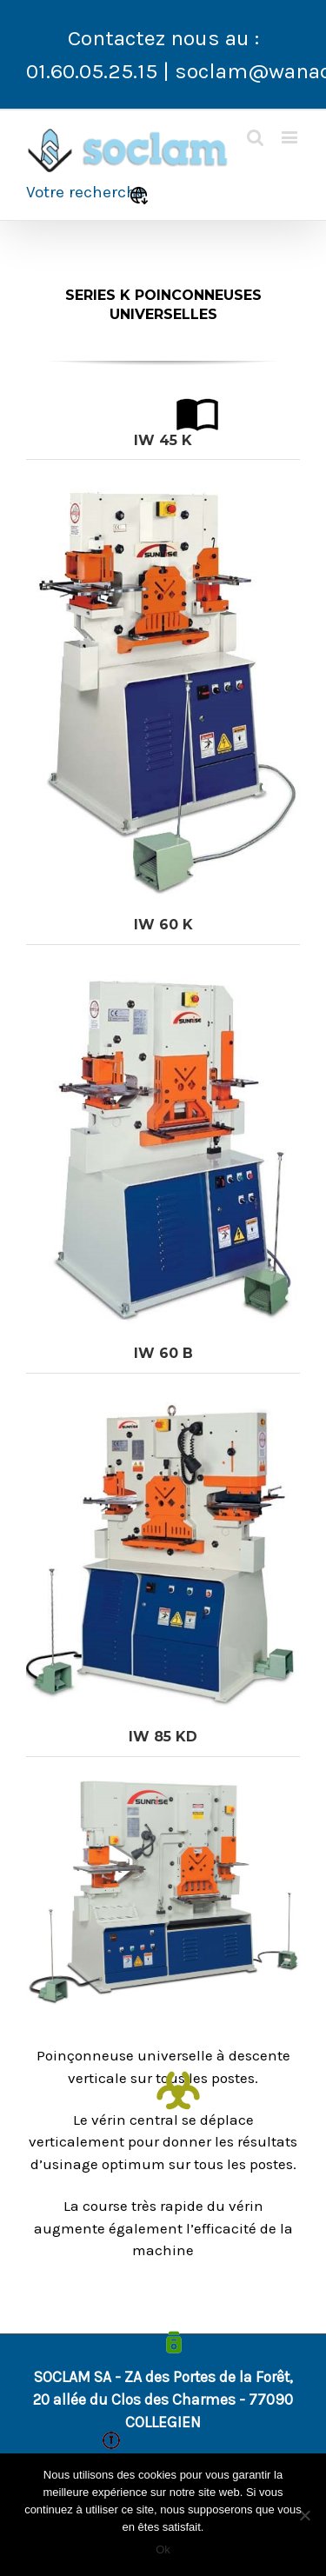 The width and height of the screenshot is (326, 2576). What do you see at coordinates (111, 2440) in the screenshot?
I see `indicates text or typography settings` at bounding box center [111, 2440].